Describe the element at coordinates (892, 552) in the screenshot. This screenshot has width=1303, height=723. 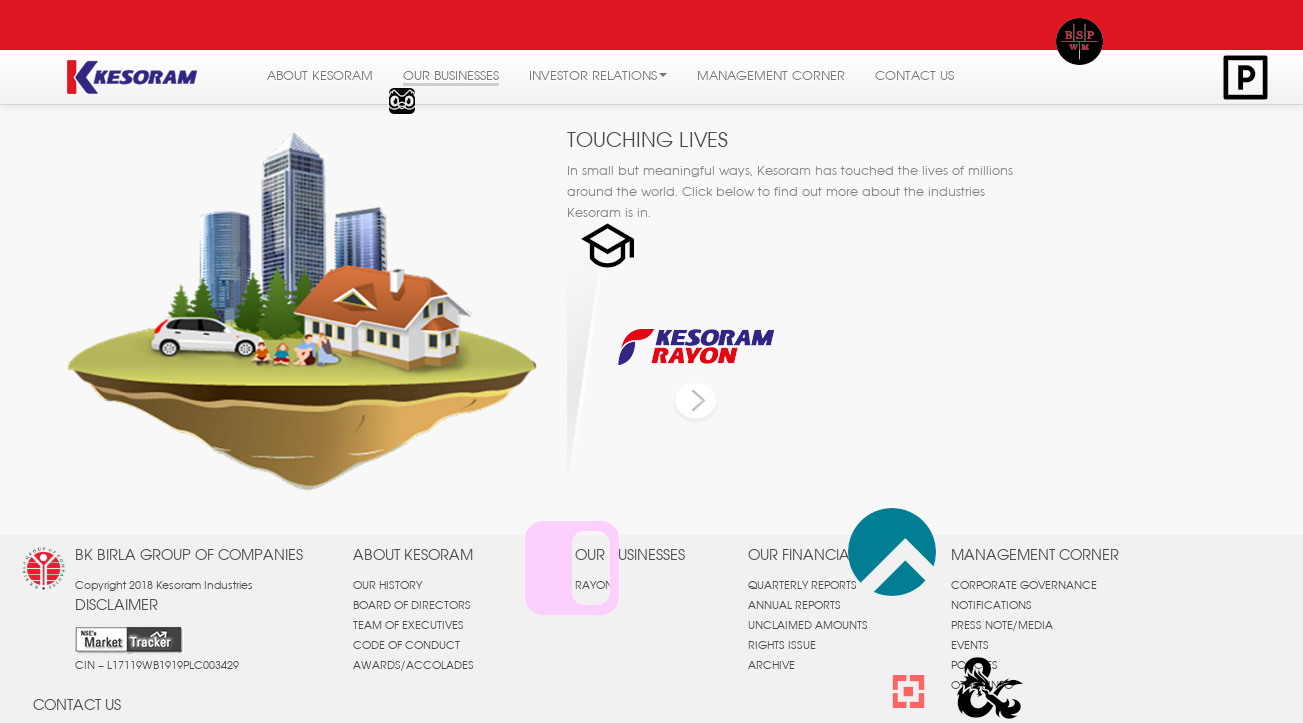
I see `Rocky Linux logo` at that location.